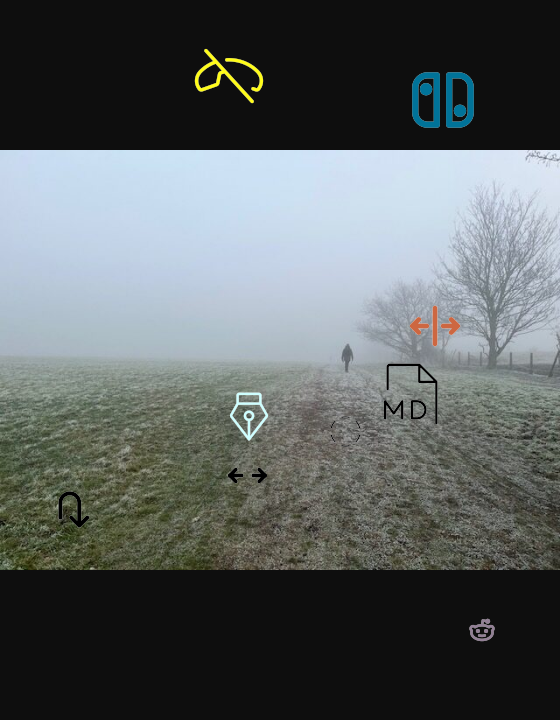  I want to click on redo or repeat last action, so click(72, 509).